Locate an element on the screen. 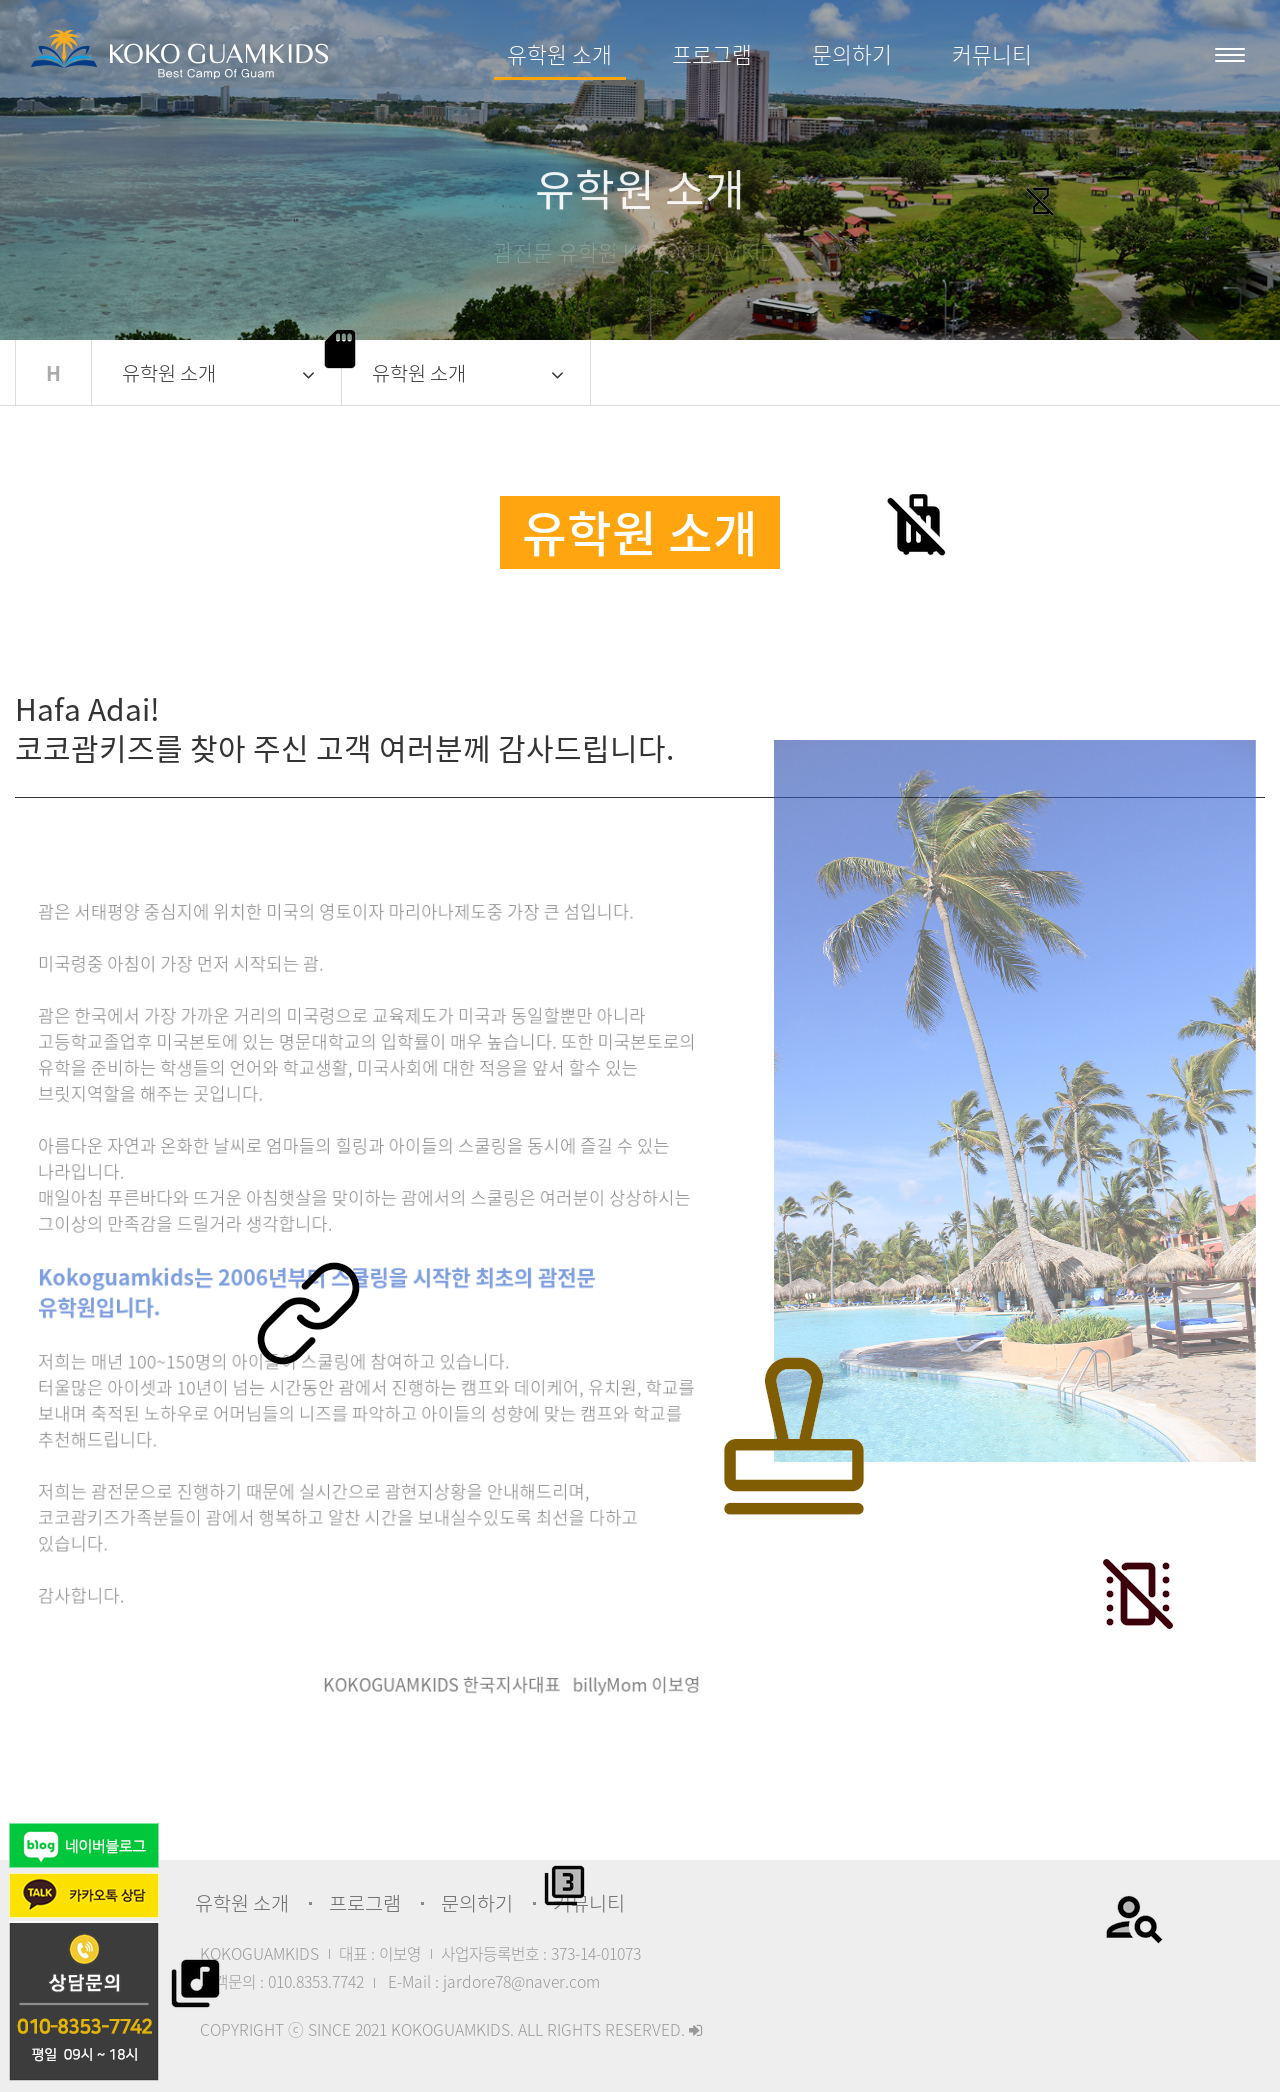 This screenshot has height=2092, width=1280. timer or countdown feature disabled is located at coordinates (1041, 201).